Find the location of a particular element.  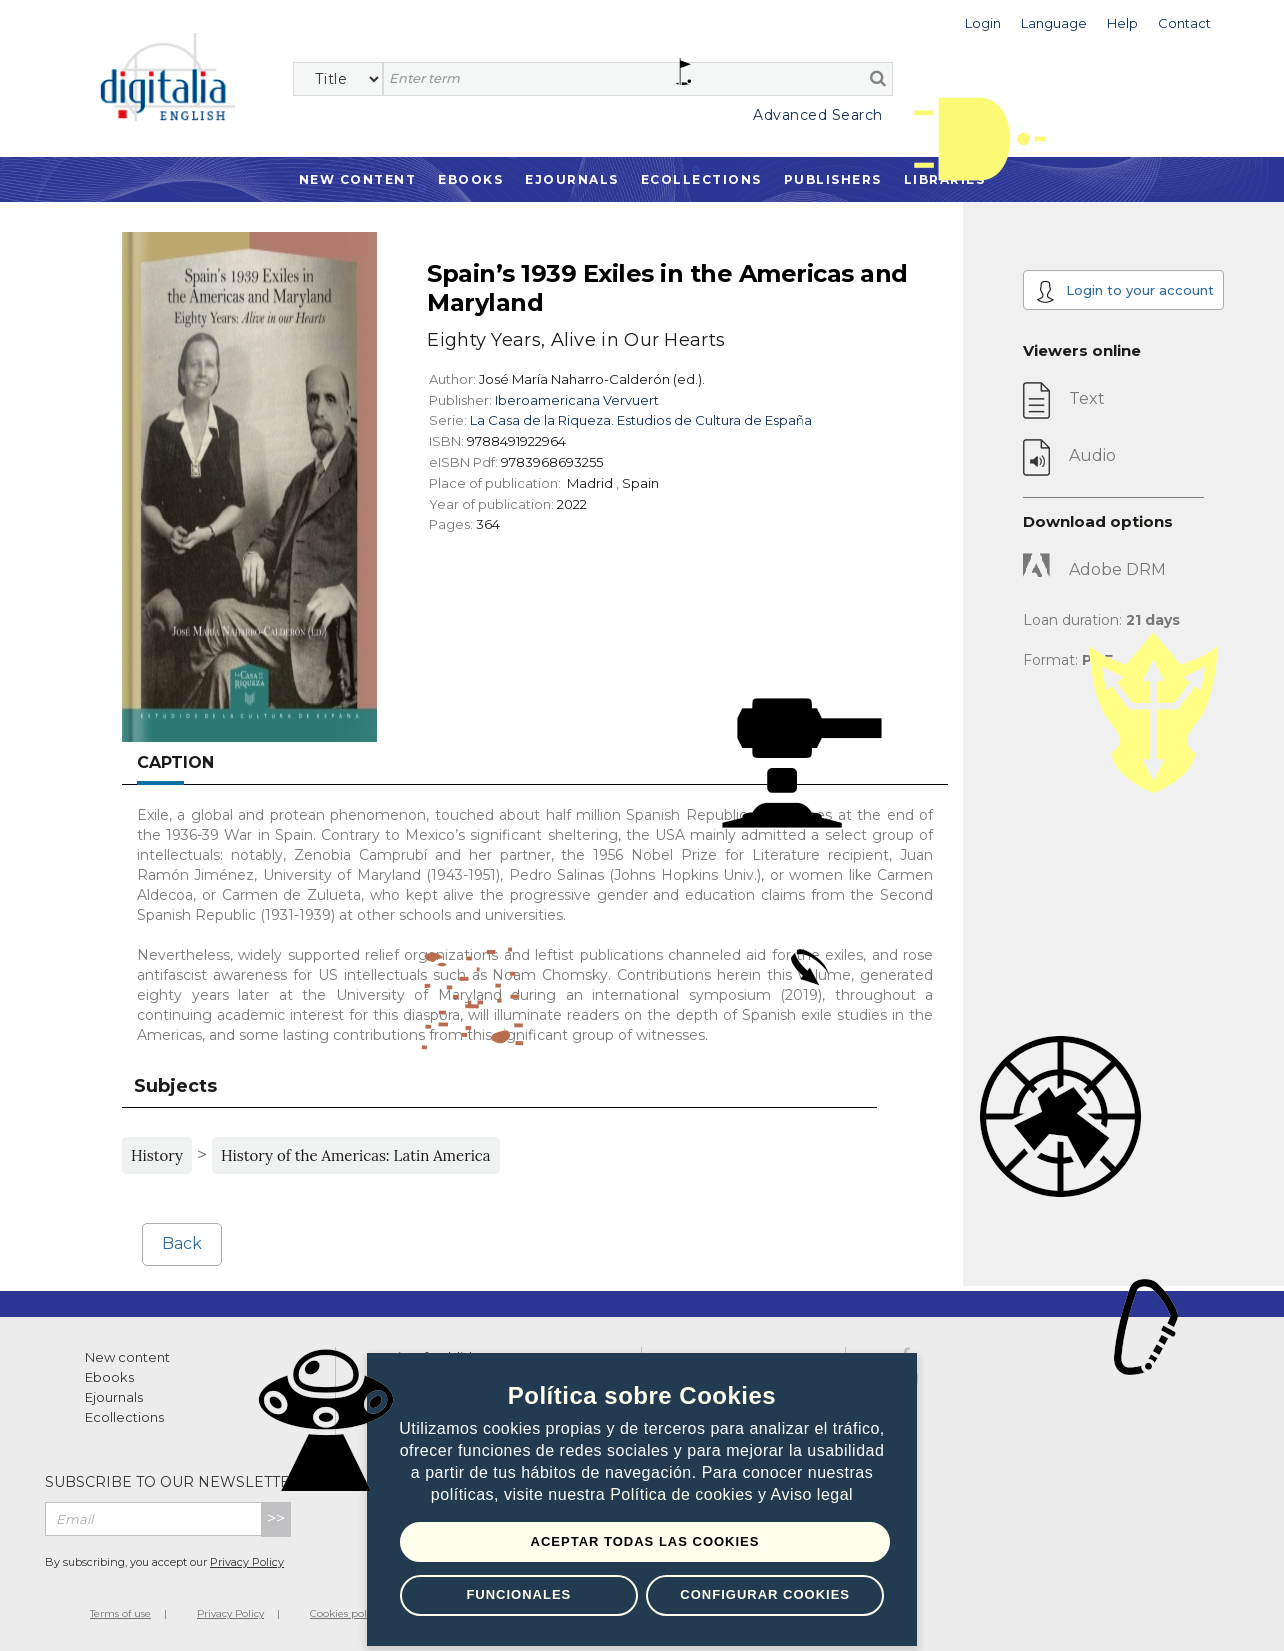

view radar or detection range settings is located at coordinates (1060, 1116).